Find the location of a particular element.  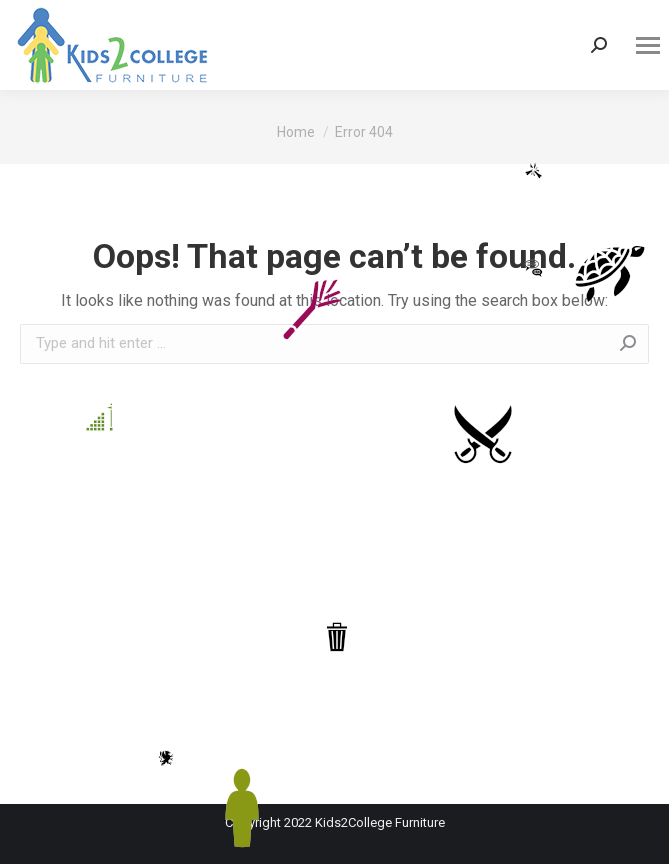

view your profile is located at coordinates (242, 808).